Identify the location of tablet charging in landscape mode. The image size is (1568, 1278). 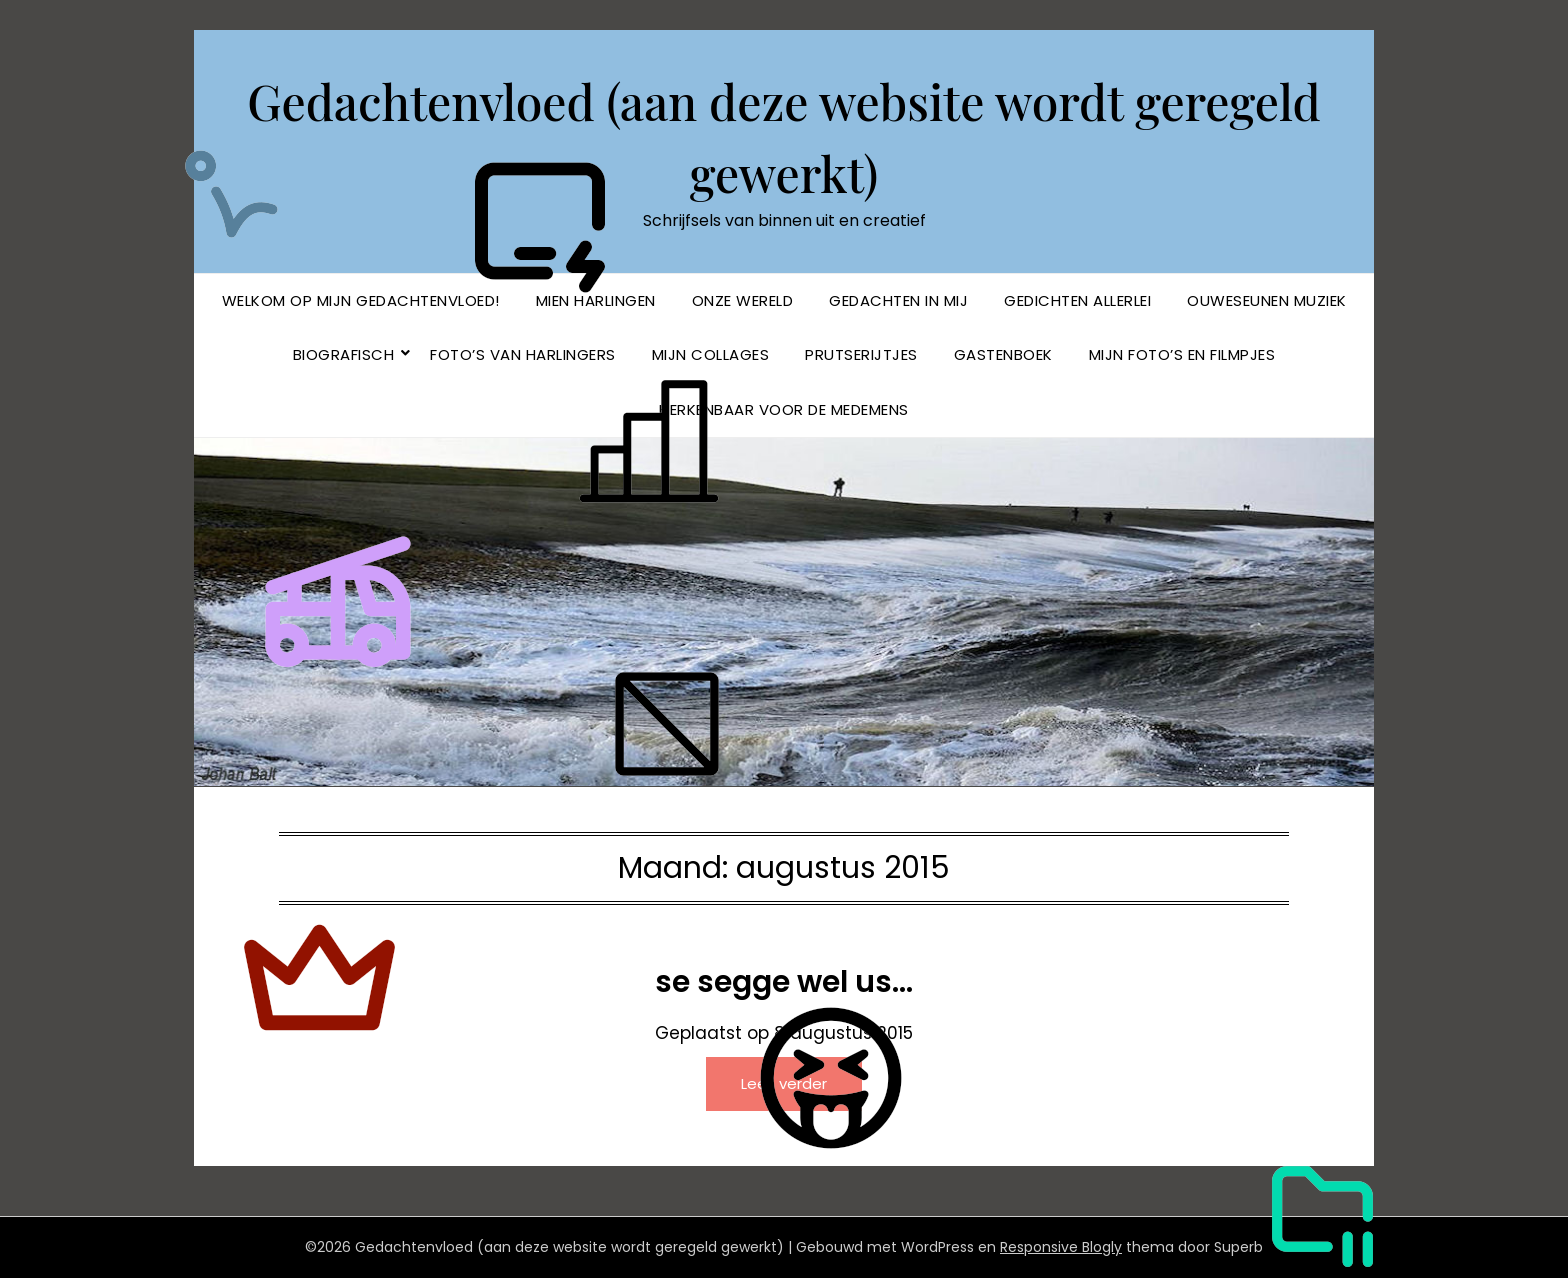
(540, 221).